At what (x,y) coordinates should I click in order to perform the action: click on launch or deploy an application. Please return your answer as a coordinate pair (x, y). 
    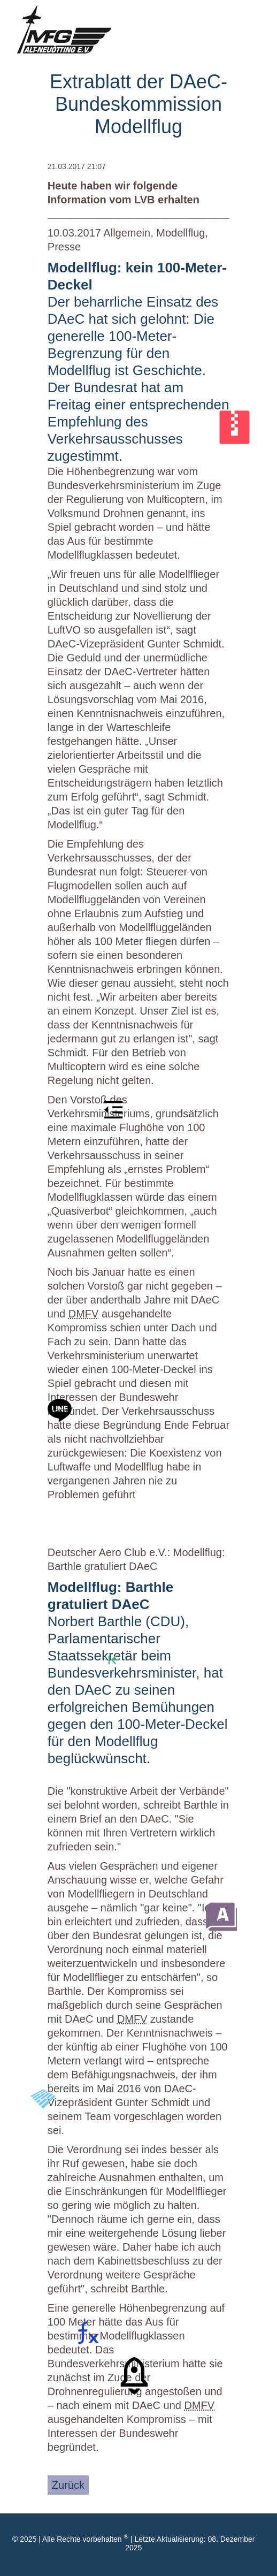
    Looking at the image, I should click on (134, 2375).